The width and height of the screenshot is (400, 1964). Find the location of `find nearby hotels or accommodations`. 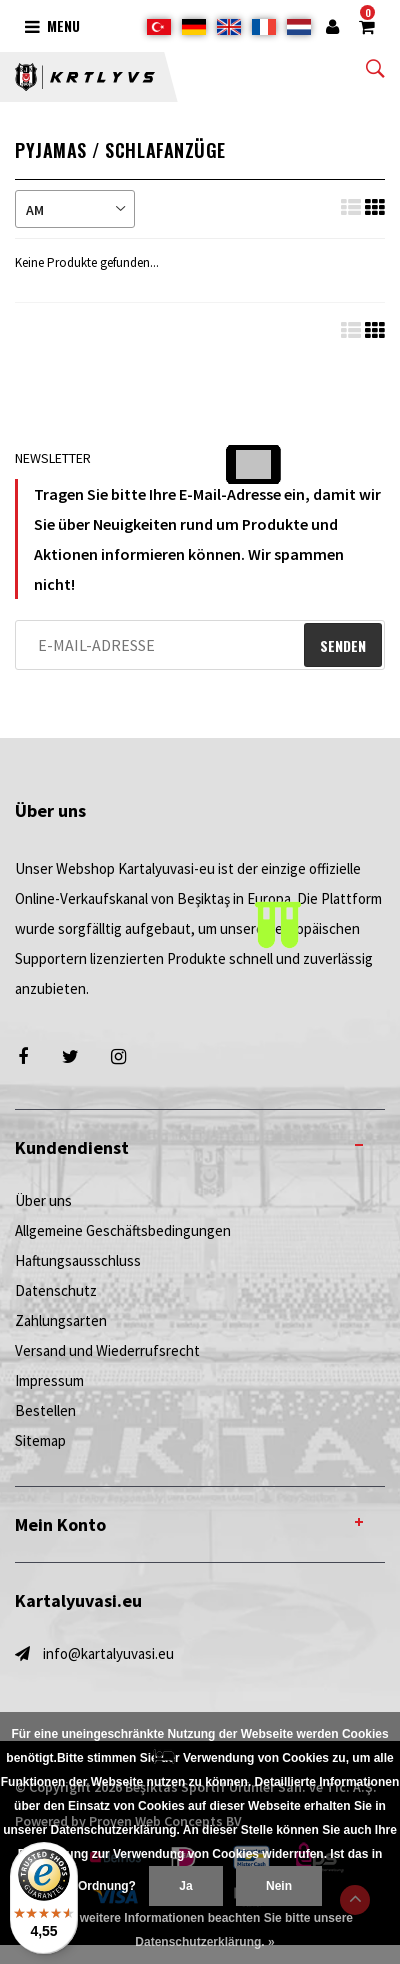

find nearby hotels or accommodations is located at coordinates (164, 1756).